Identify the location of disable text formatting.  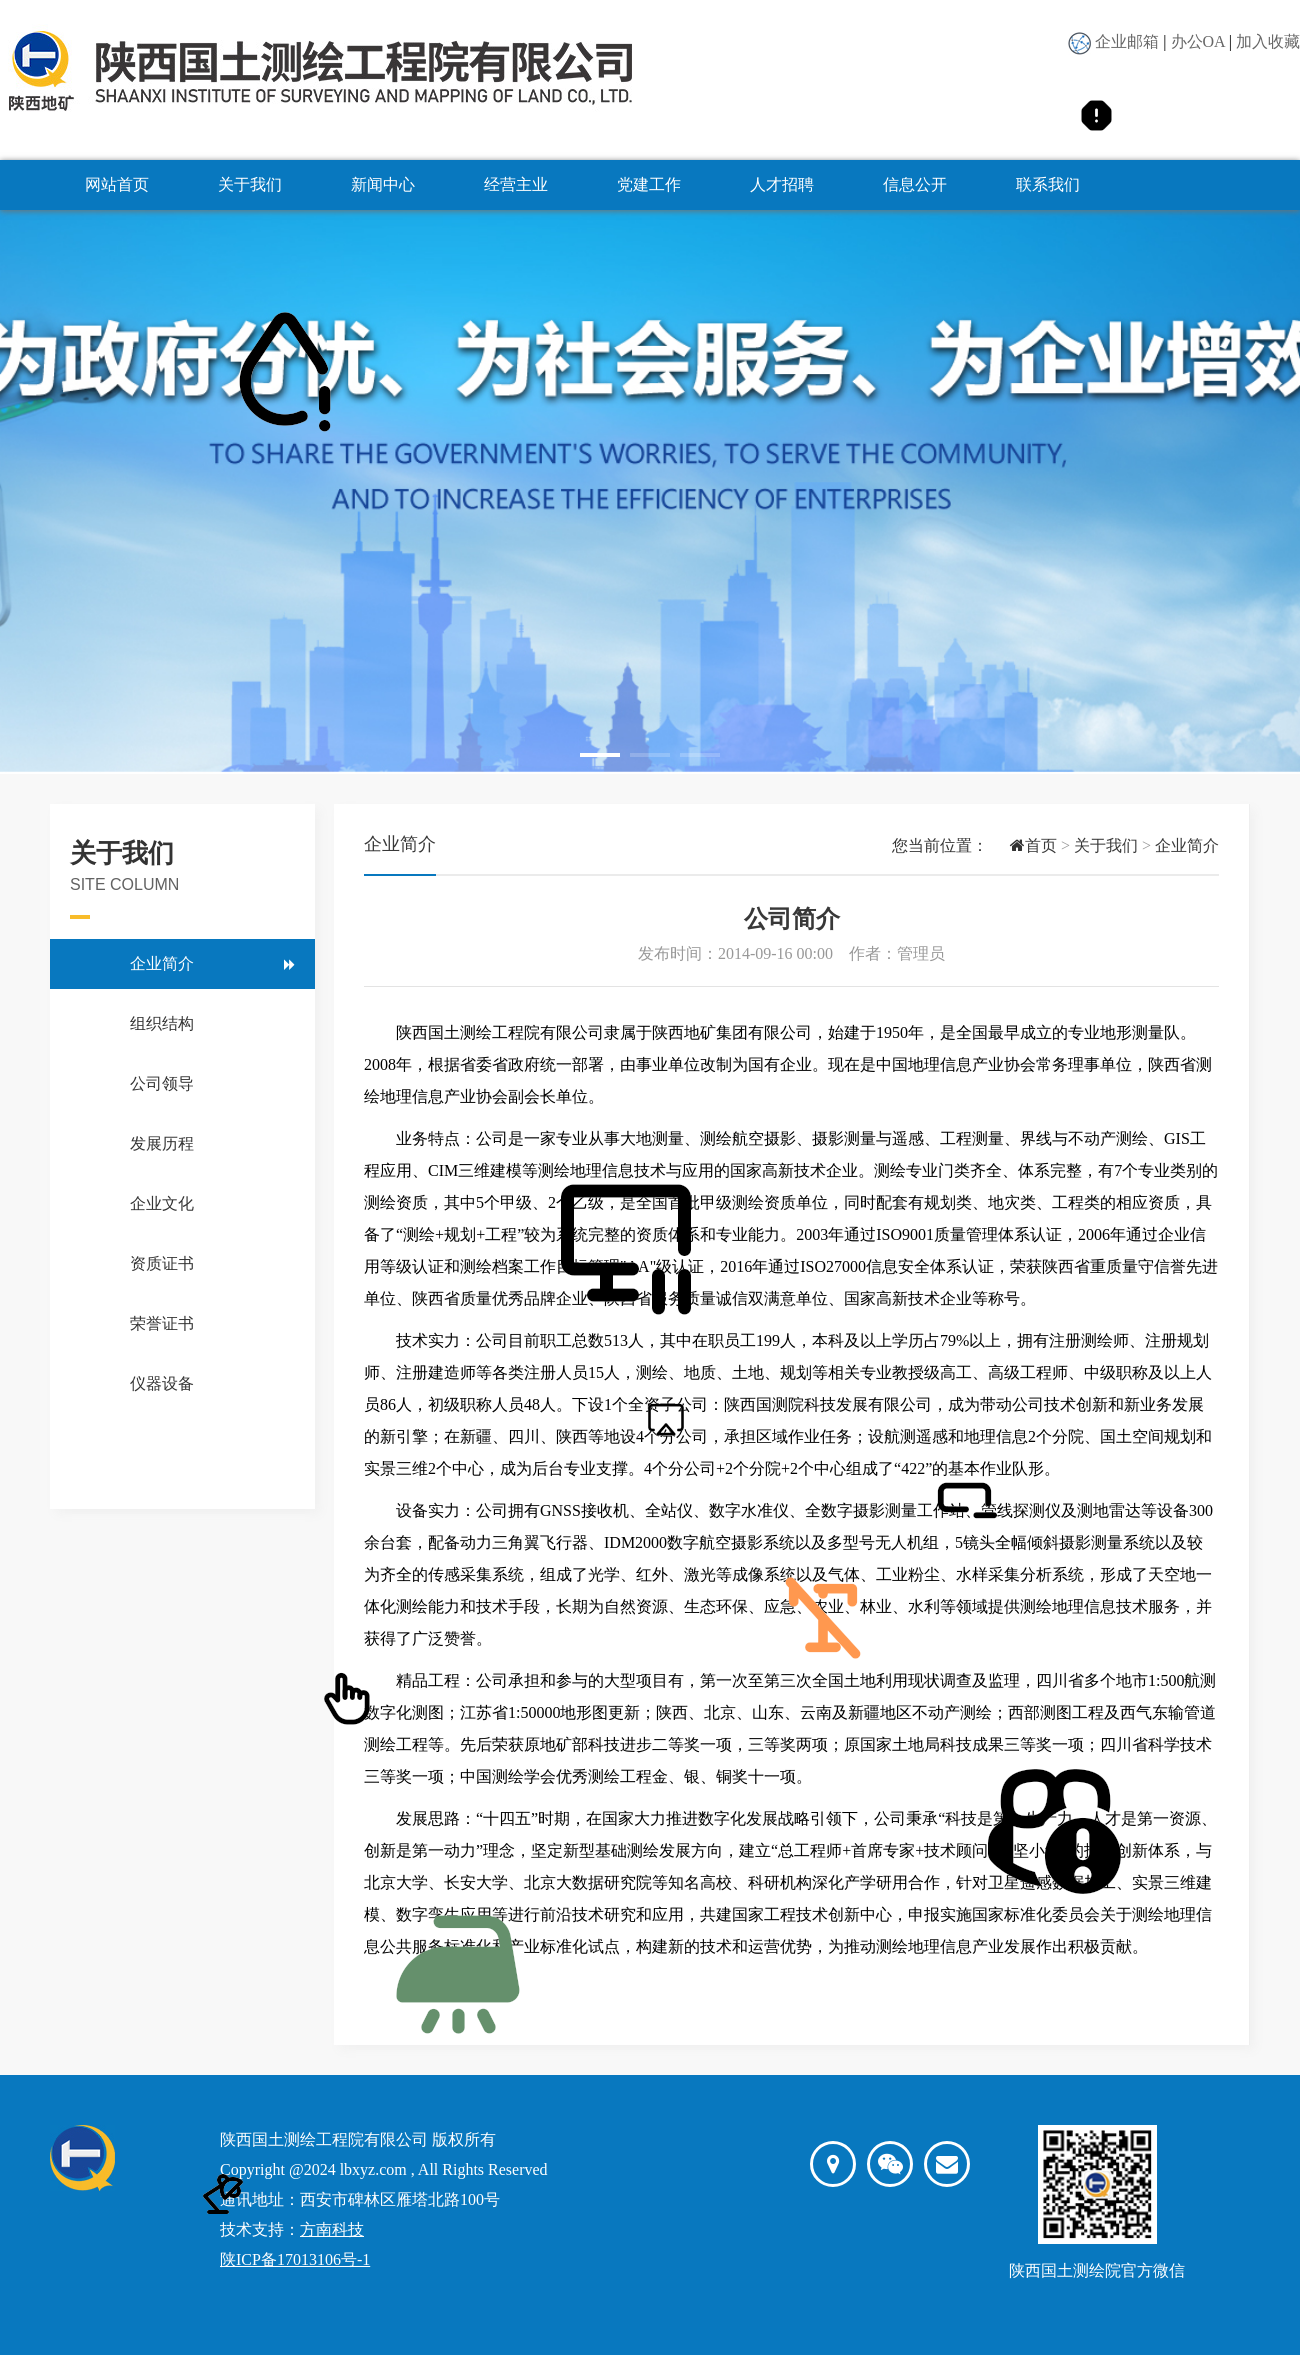
(823, 1618).